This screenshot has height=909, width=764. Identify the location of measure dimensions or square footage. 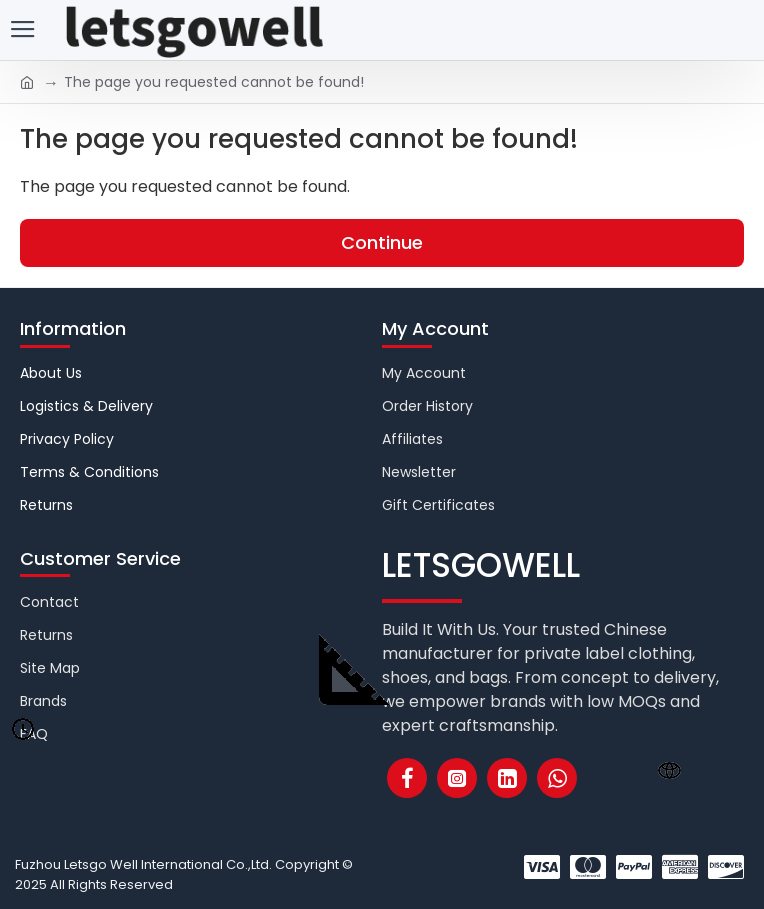
(354, 669).